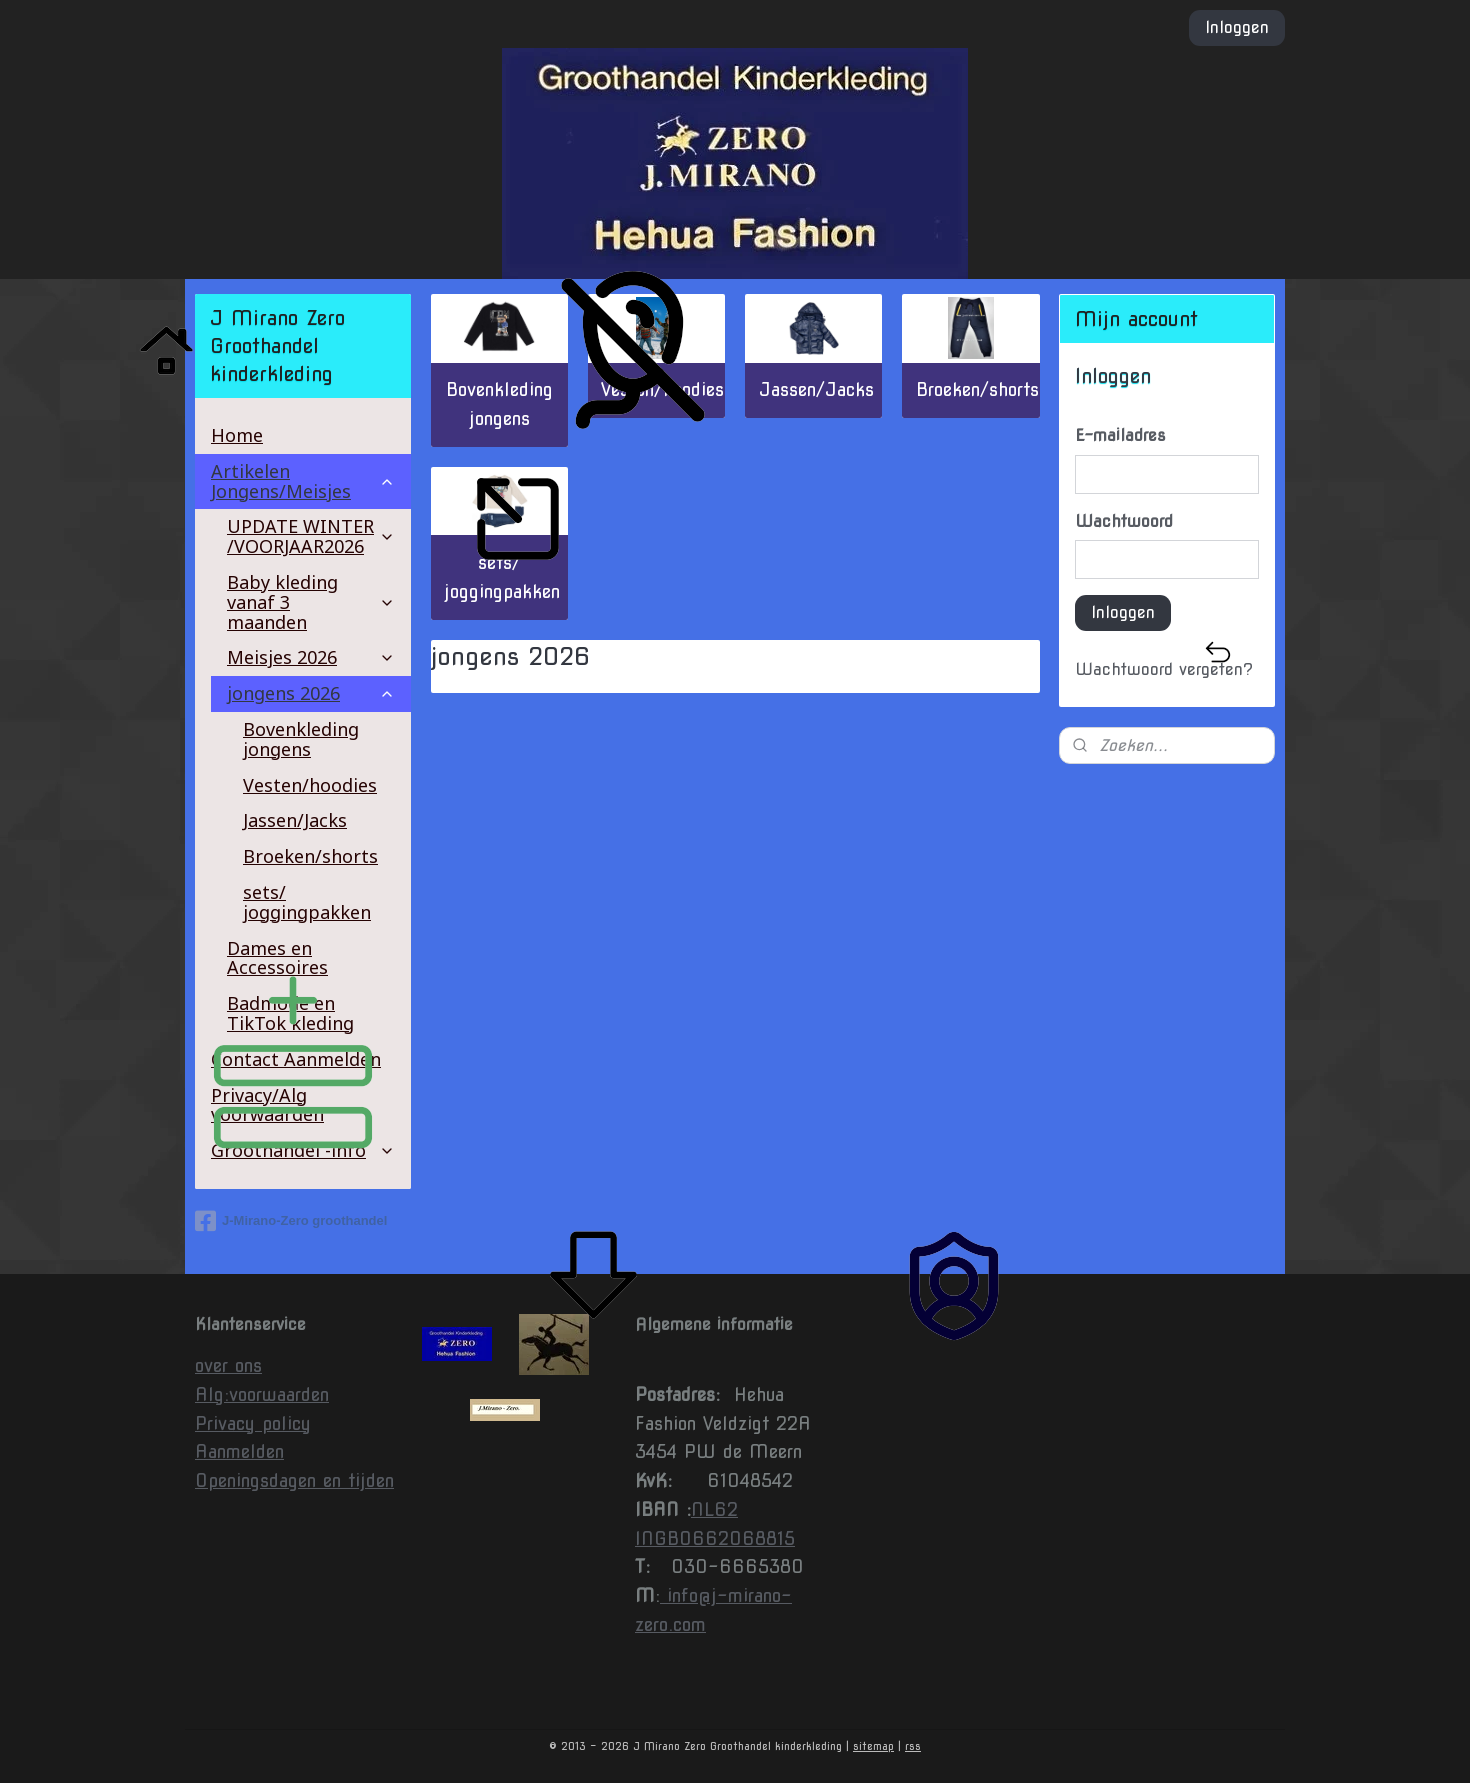  Describe the element at coordinates (593, 1271) in the screenshot. I see `download a file or content` at that location.